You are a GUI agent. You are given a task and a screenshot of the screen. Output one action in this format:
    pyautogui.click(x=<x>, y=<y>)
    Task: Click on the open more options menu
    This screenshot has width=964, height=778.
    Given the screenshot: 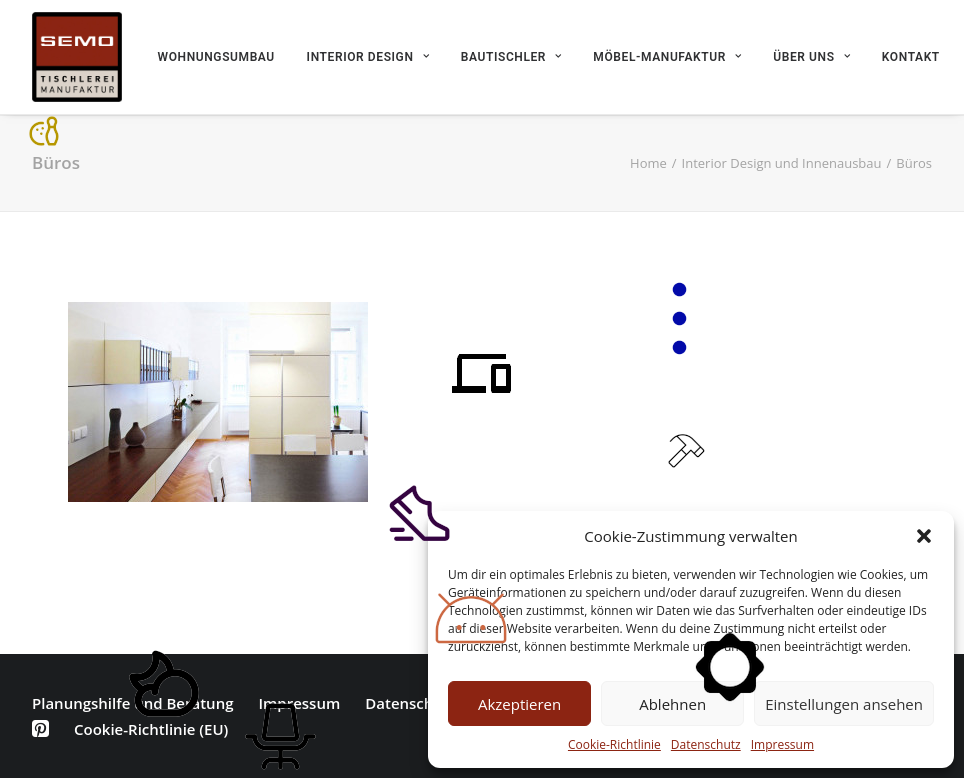 What is the action you would take?
    pyautogui.click(x=679, y=318)
    